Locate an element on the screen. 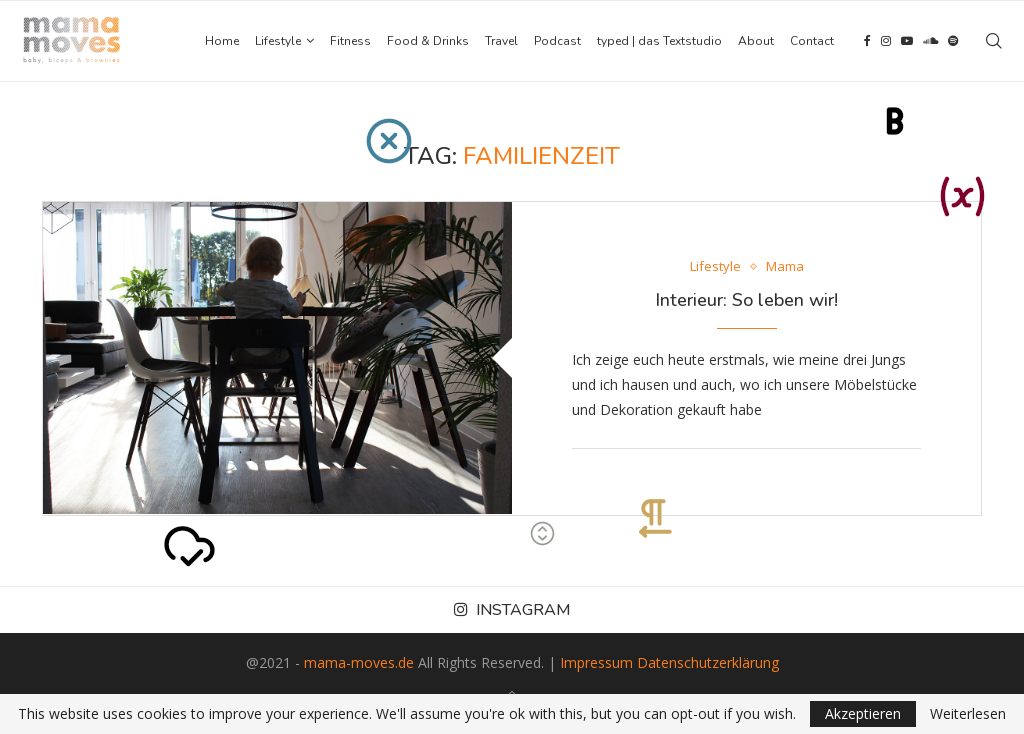 Image resolution: width=1024 pixels, height=734 pixels. switch text direction to right-to-left is located at coordinates (655, 517).